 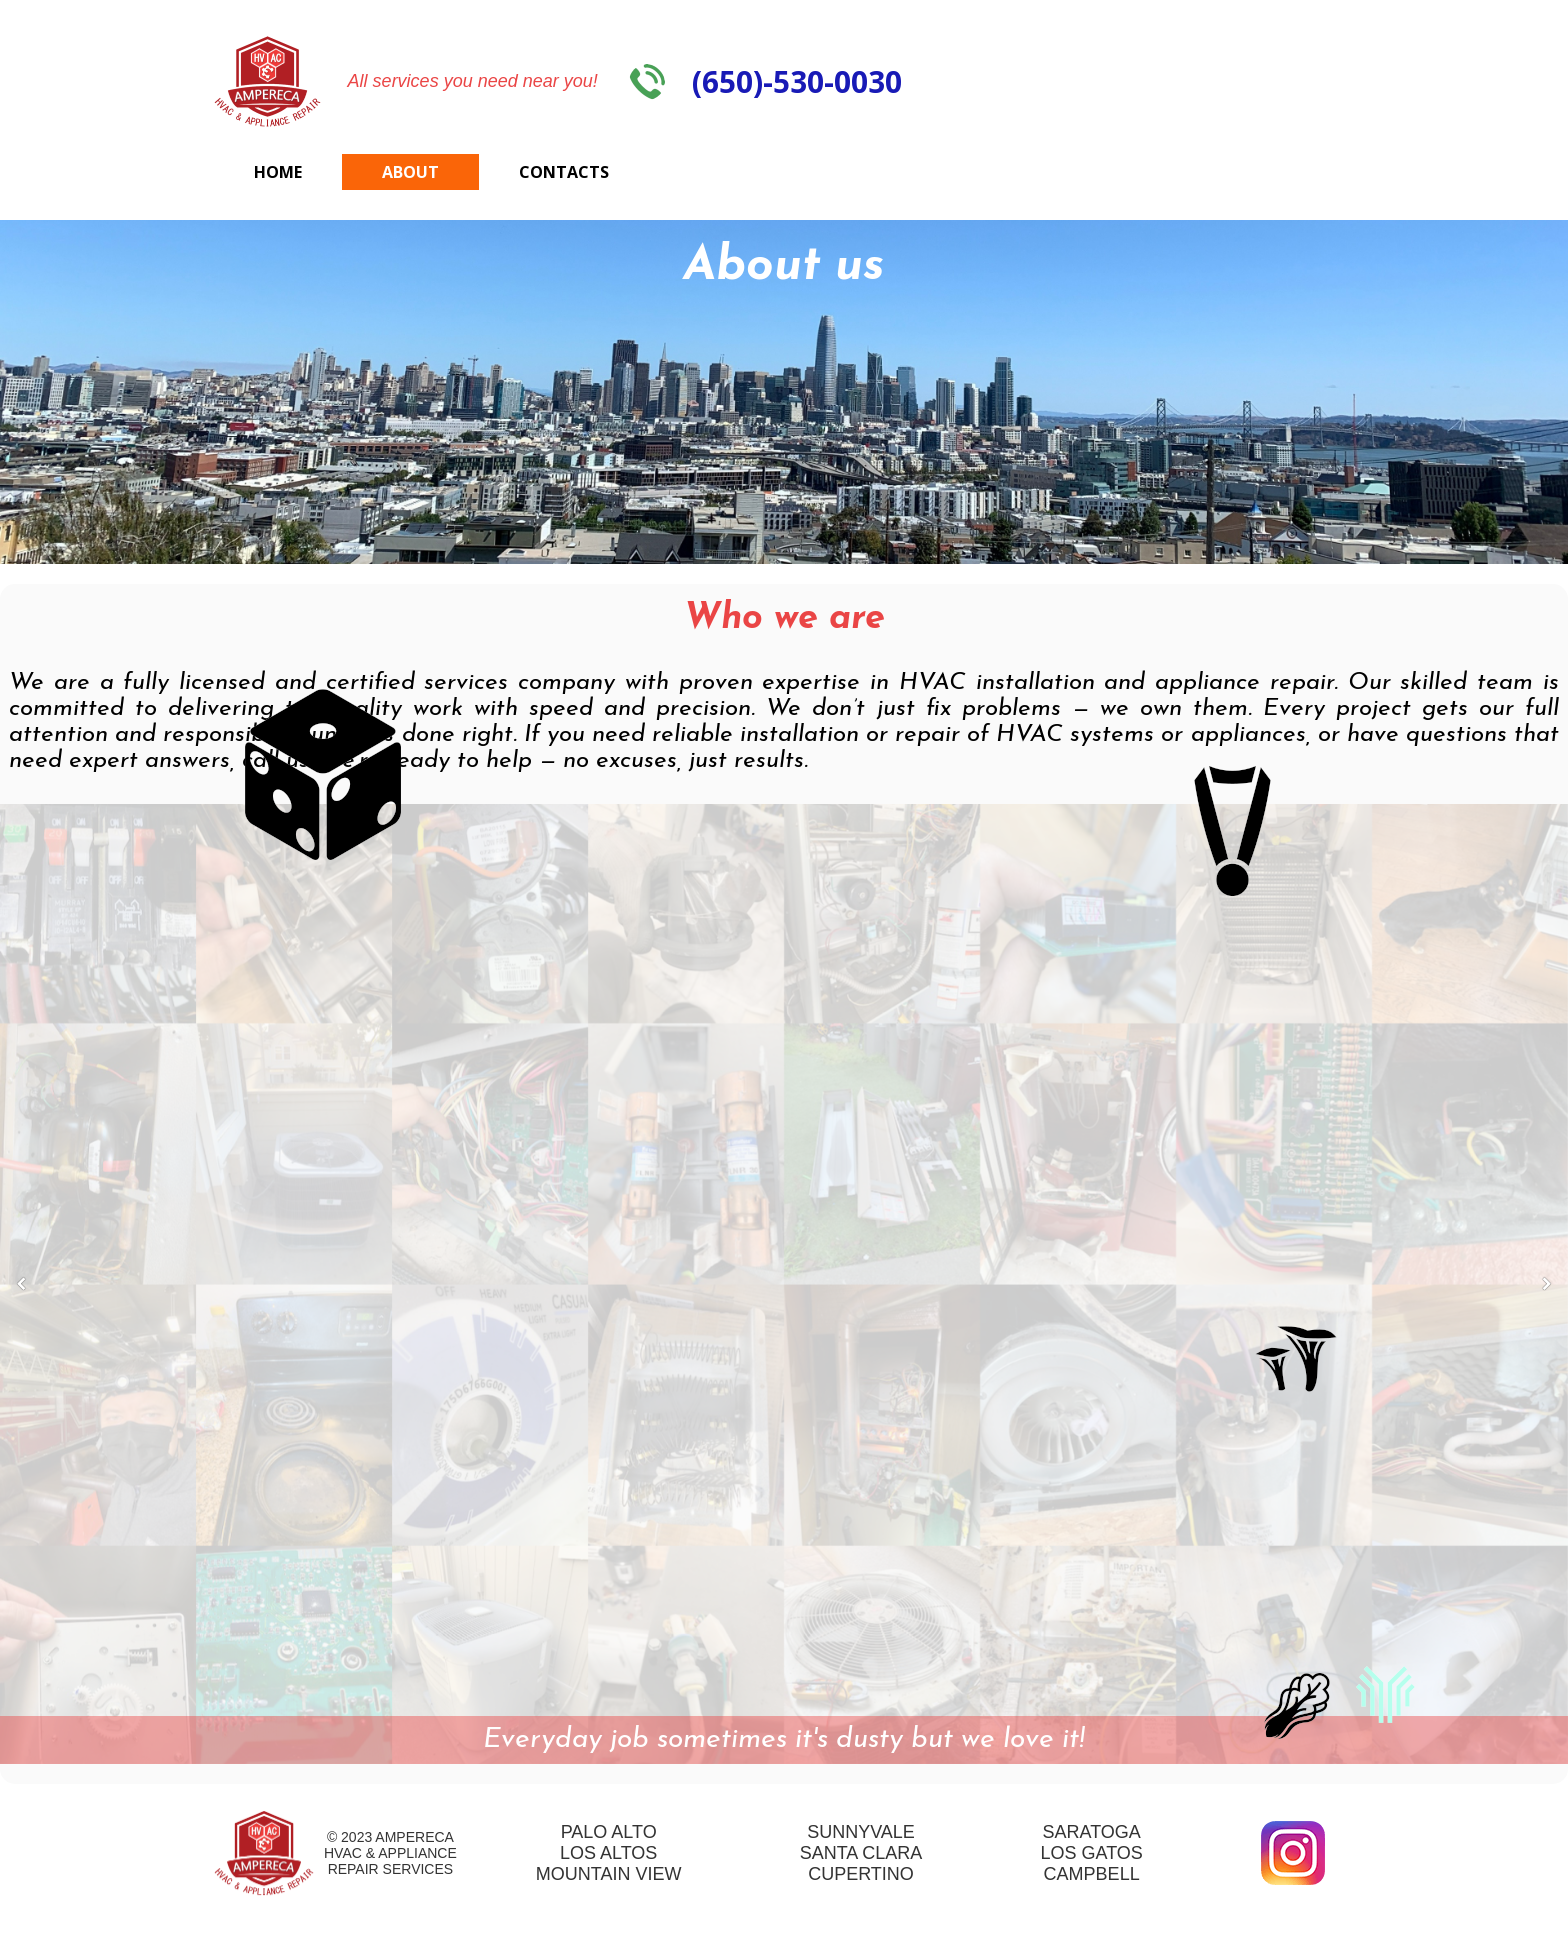 What do you see at coordinates (323, 776) in the screenshot?
I see `roll the dice or randomize` at bounding box center [323, 776].